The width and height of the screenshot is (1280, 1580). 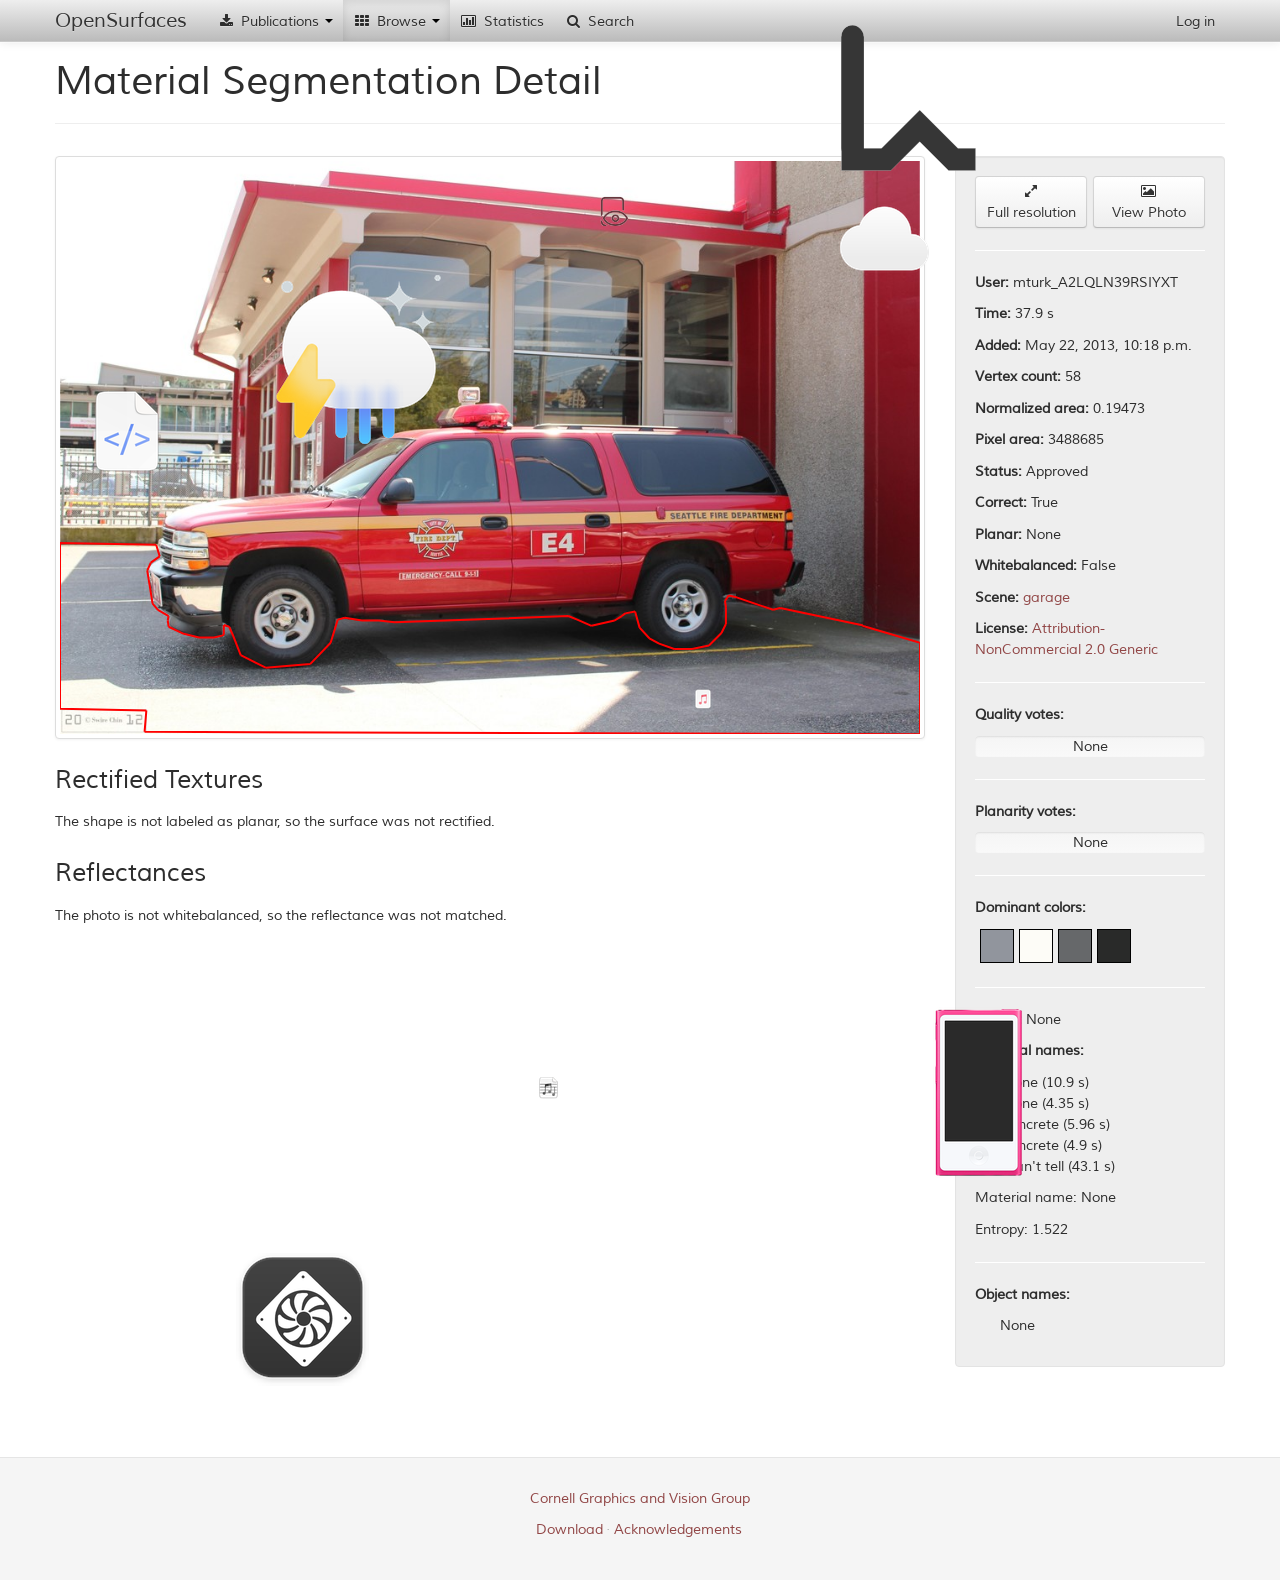 I want to click on open document viewer, so click(x=612, y=210).